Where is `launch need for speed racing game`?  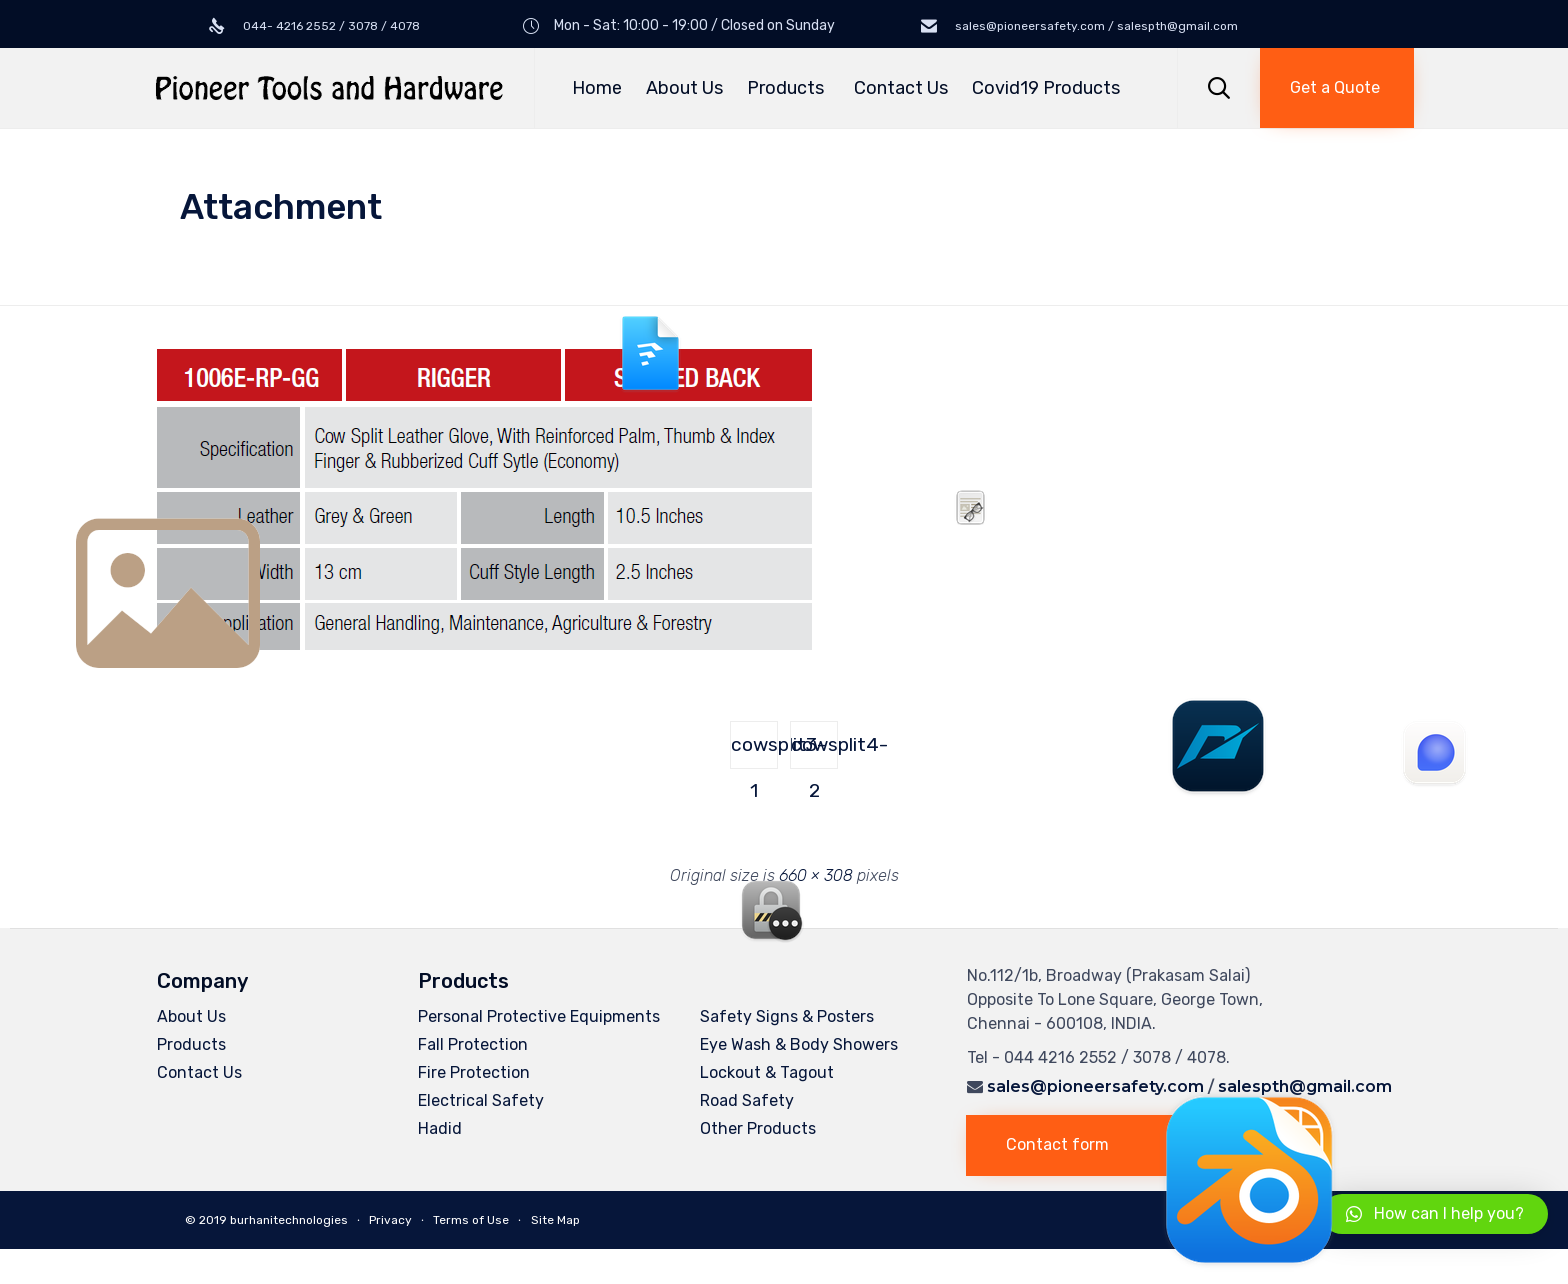
launch need for speed racing game is located at coordinates (1218, 746).